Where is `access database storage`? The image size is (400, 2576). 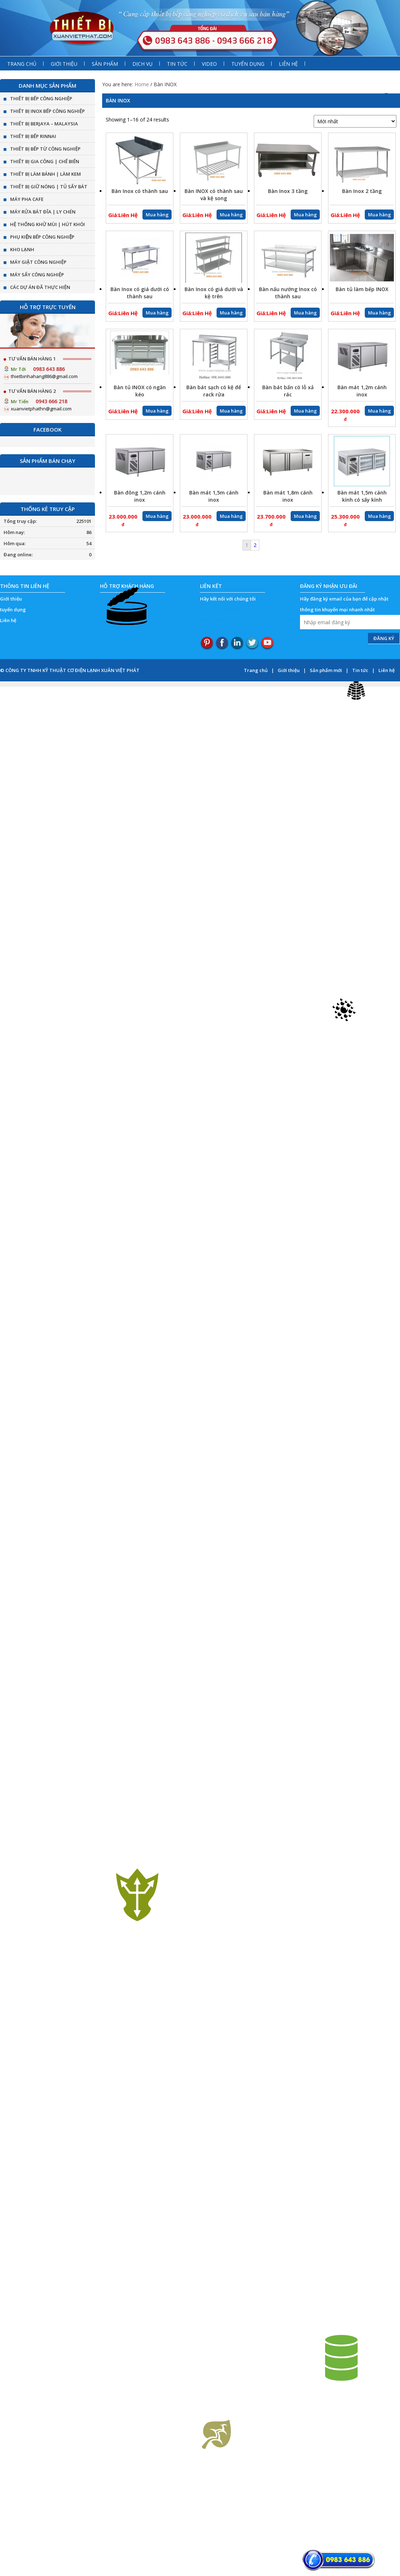
access database storage is located at coordinates (341, 2358).